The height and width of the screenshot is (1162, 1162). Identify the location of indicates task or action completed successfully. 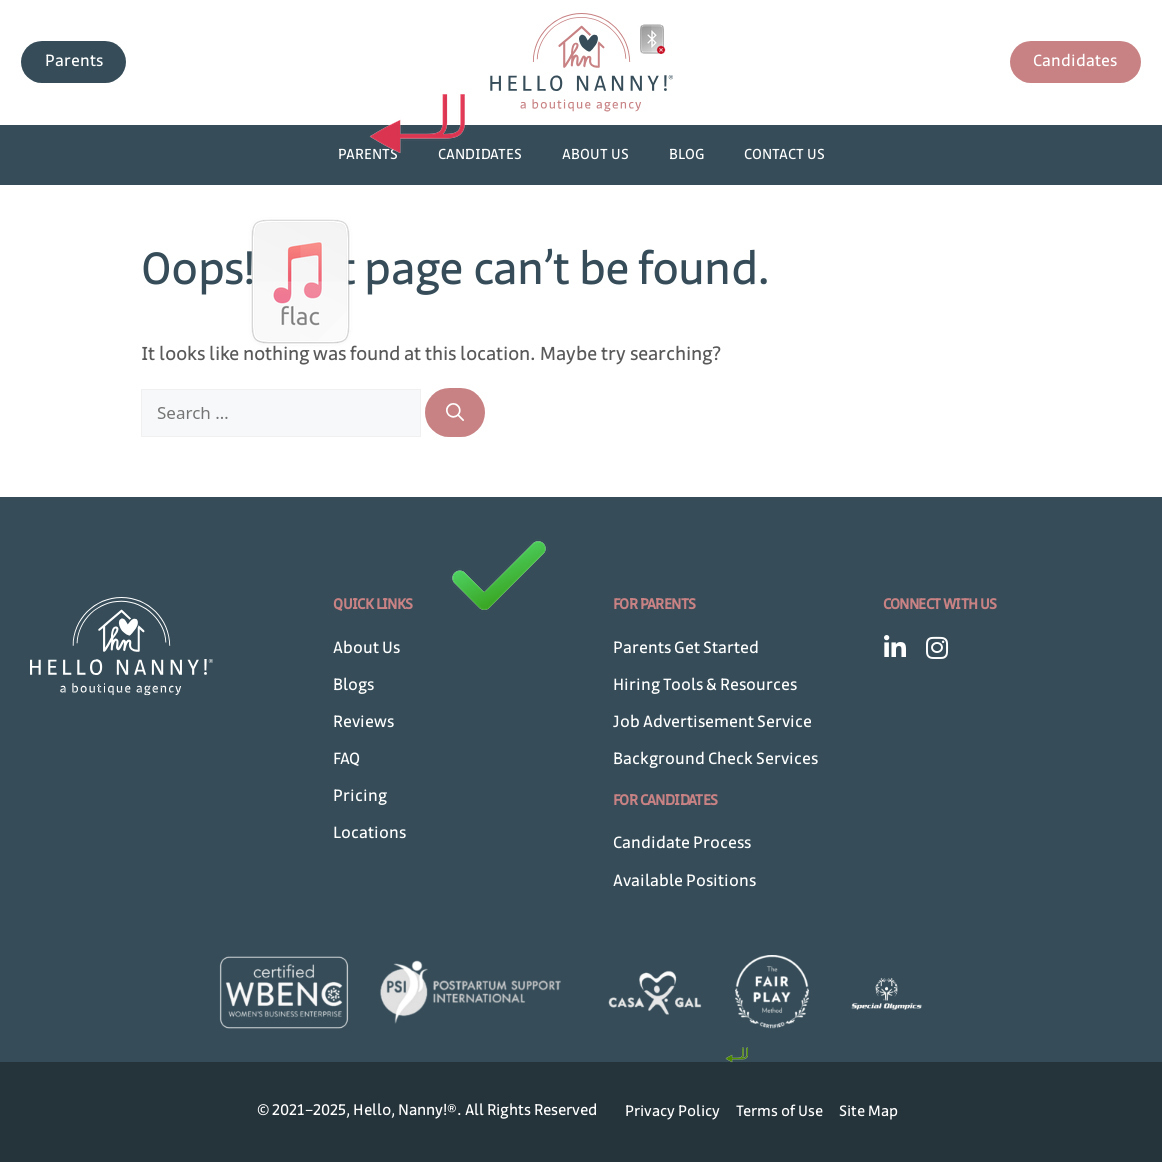
(499, 578).